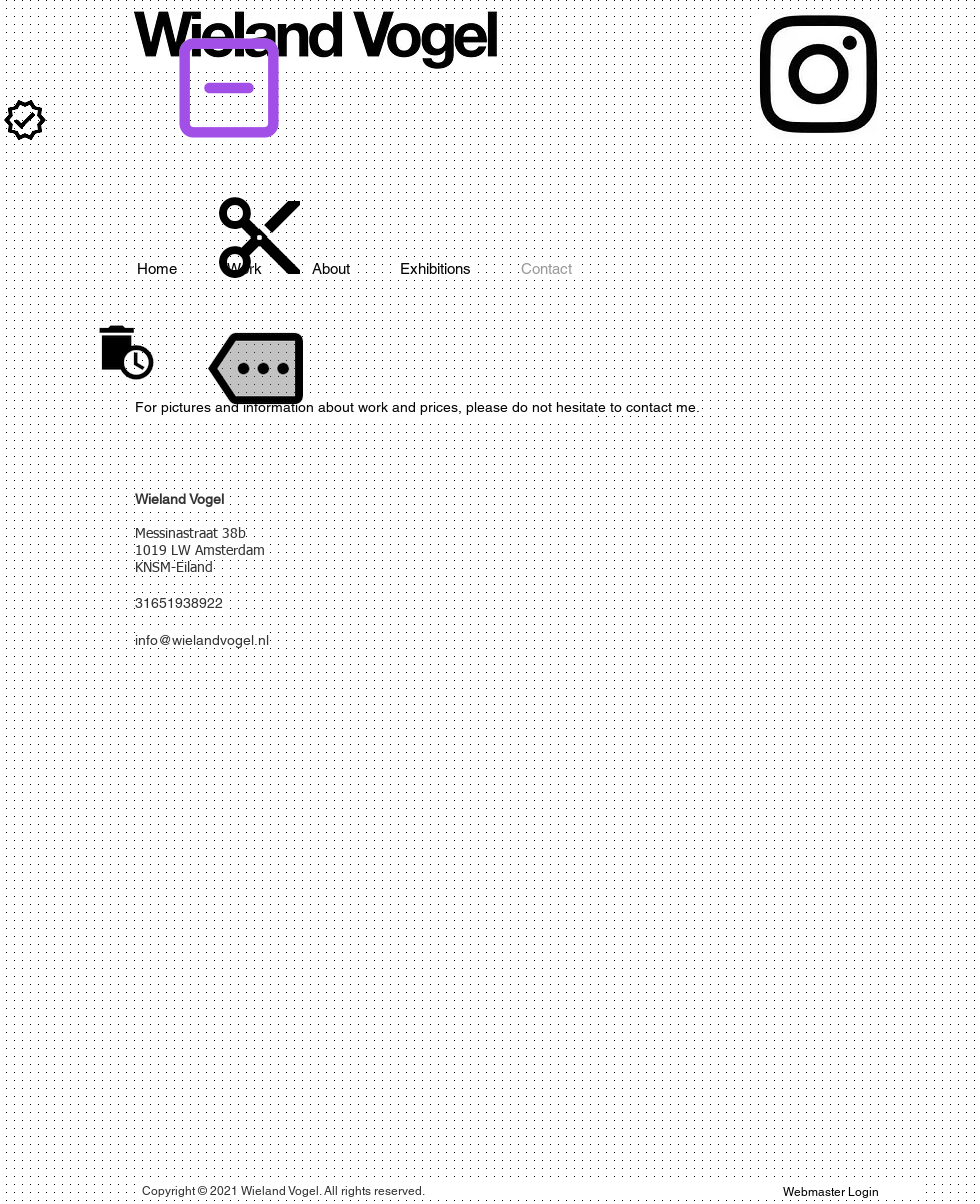 Image resolution: width=980 pixels, height=1204 pixels. Describe the element at coordinates (229, 88) in the screenshot. I see `collapse or minimize a section` at that location.